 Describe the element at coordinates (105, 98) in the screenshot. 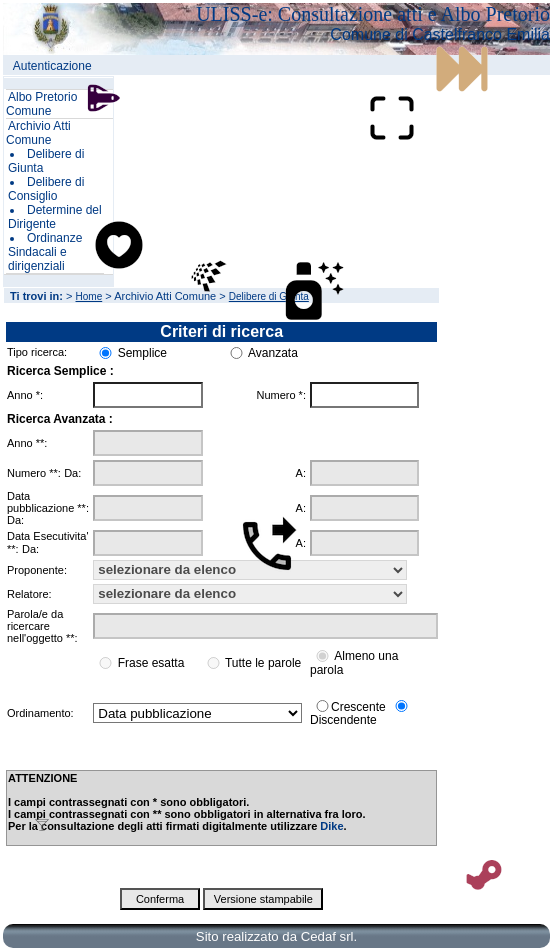

I see `launch or deploy an application` at that location.